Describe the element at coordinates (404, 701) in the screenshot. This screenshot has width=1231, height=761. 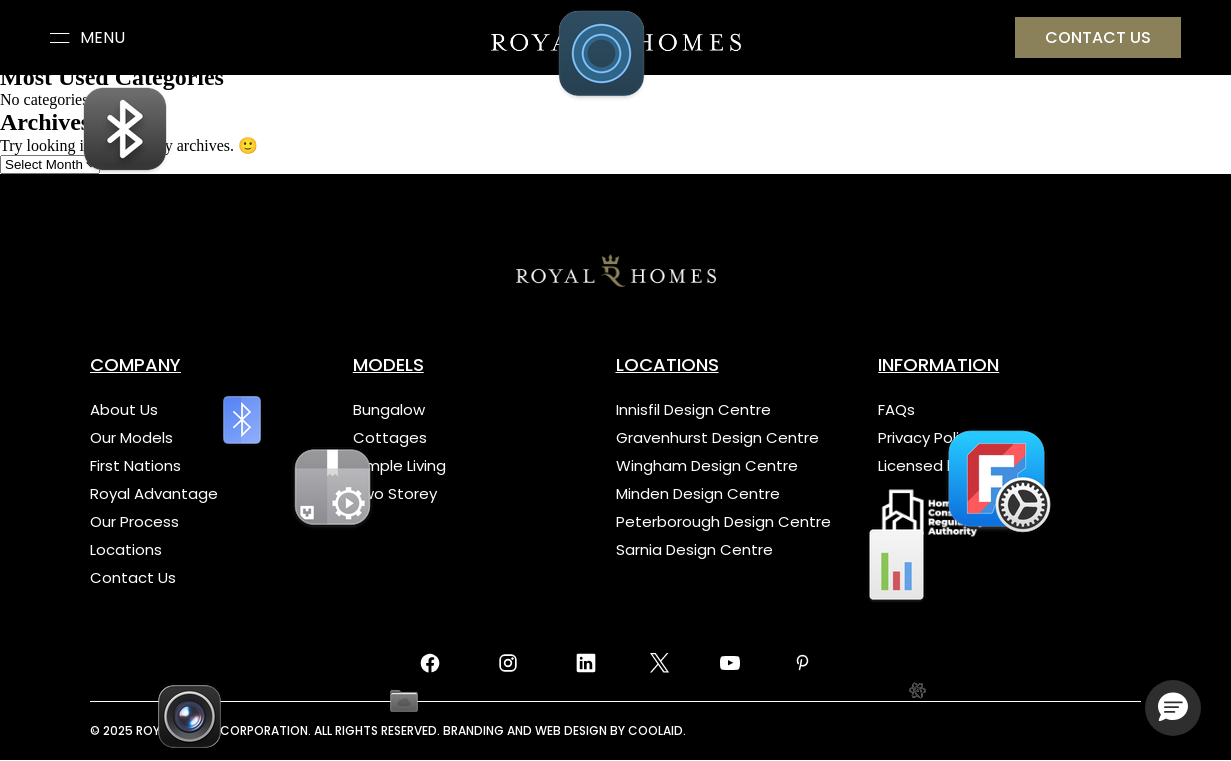
I see `access cloud-synced files and folders` at that location.